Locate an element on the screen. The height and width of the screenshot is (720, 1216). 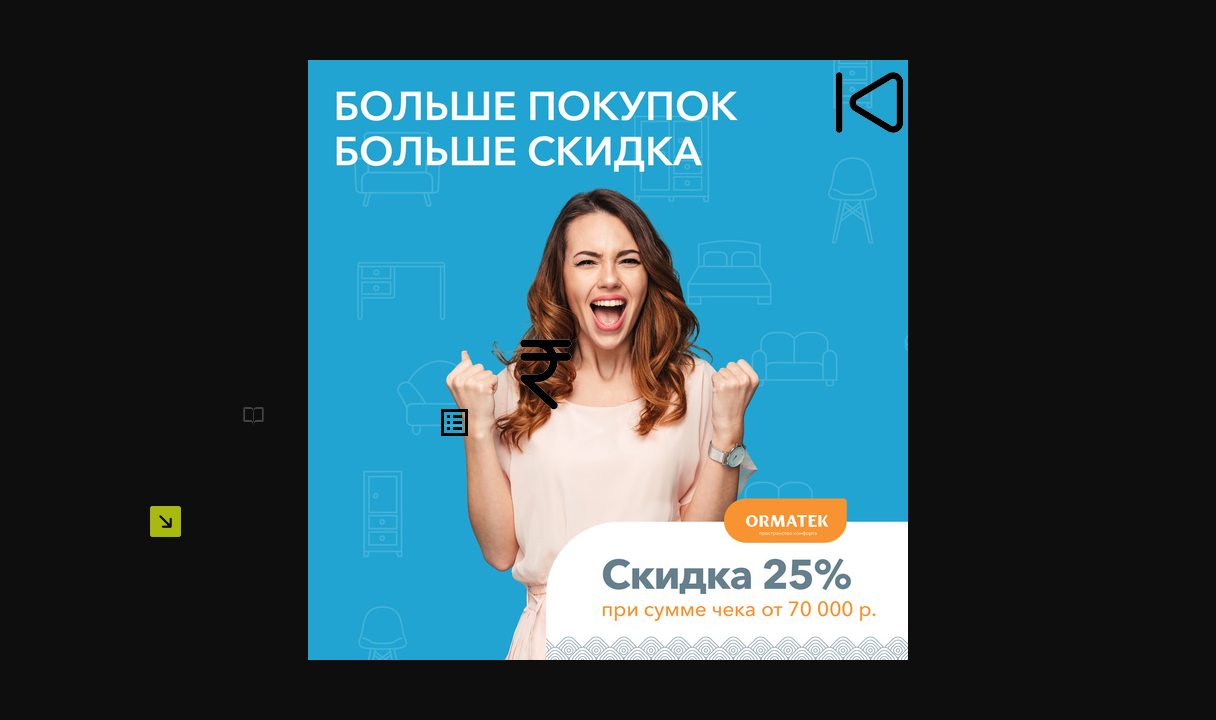
skip to previous track is located at coordinates (869, 102).